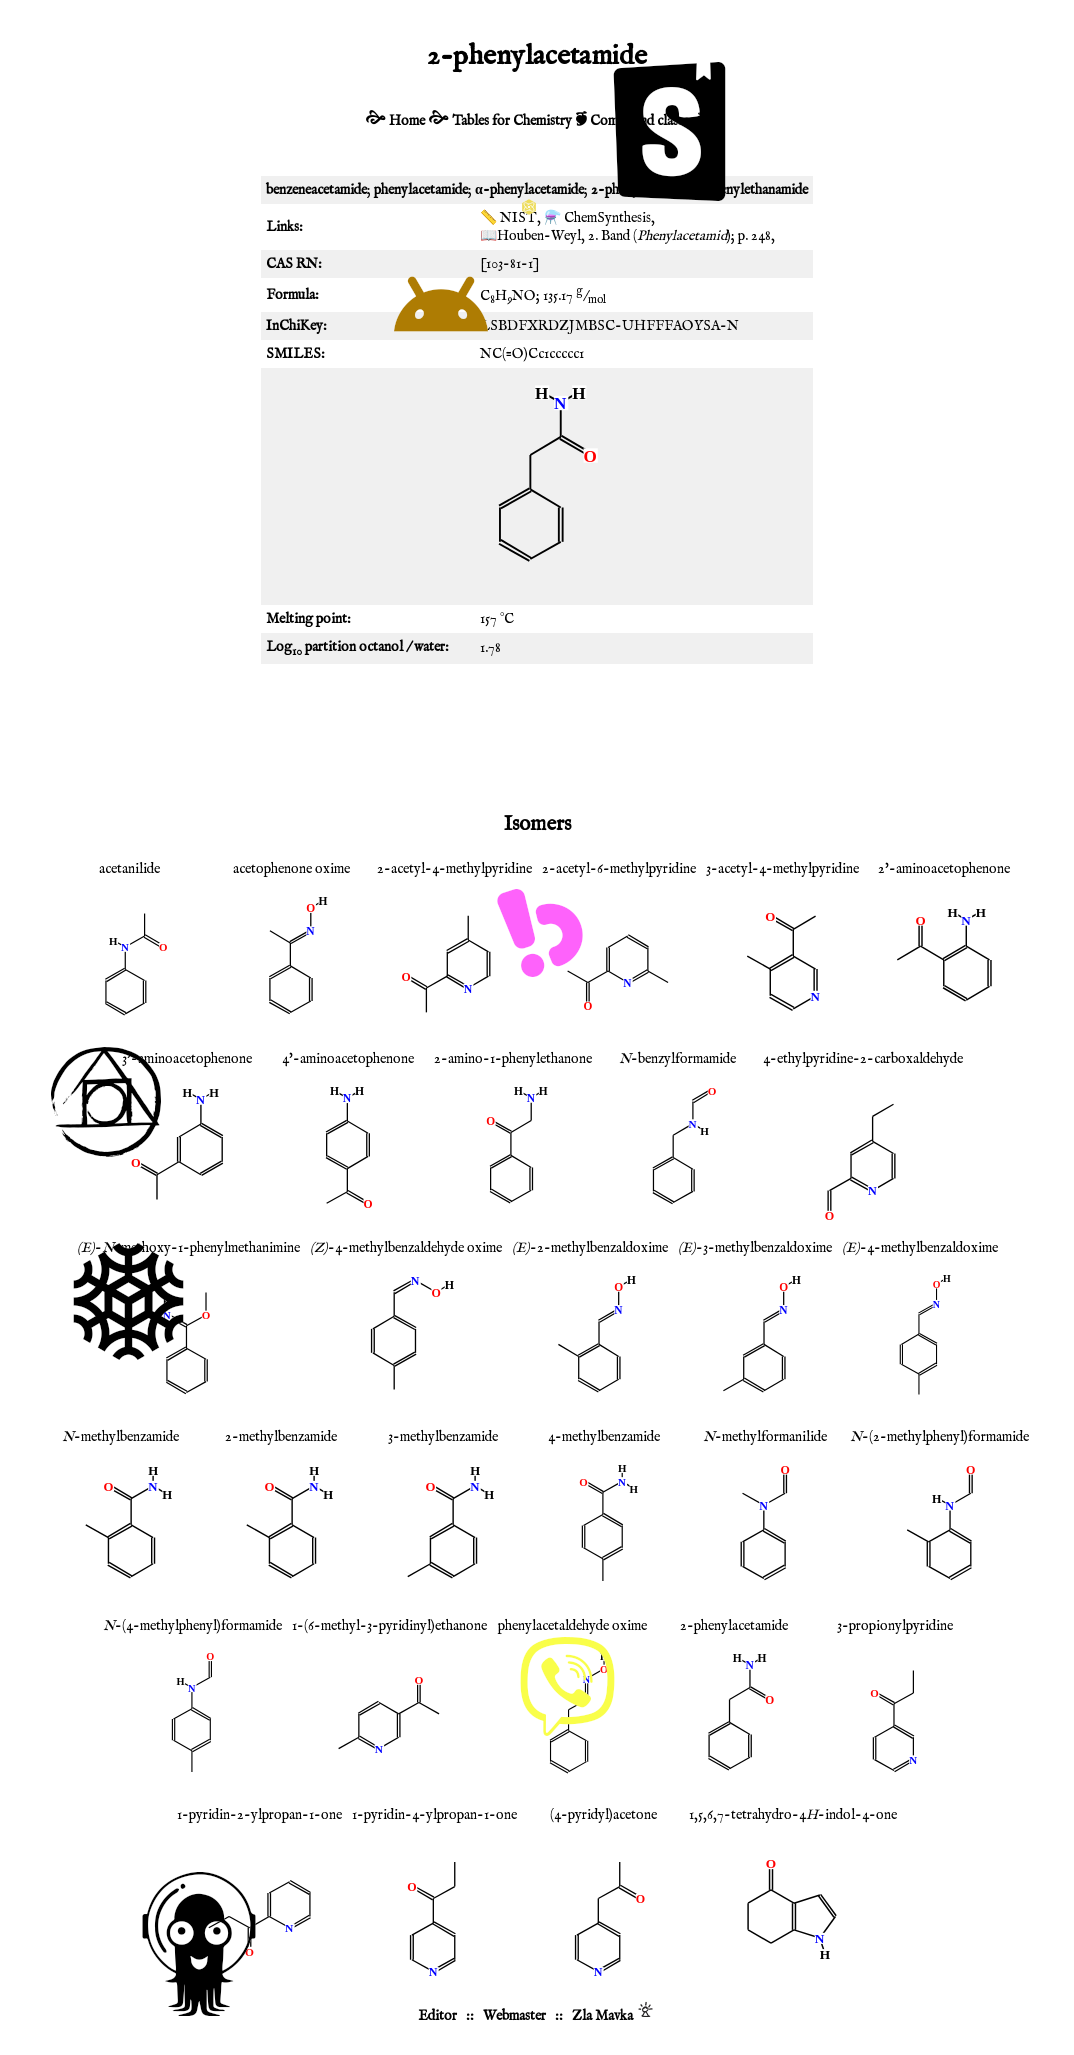 Image resolution: width=1074 pixels, height=2055 pixels. What do you see at coordinates (441, 304) in the screenshot?
I see `android operating system logo` at bounding box center [441, 304].